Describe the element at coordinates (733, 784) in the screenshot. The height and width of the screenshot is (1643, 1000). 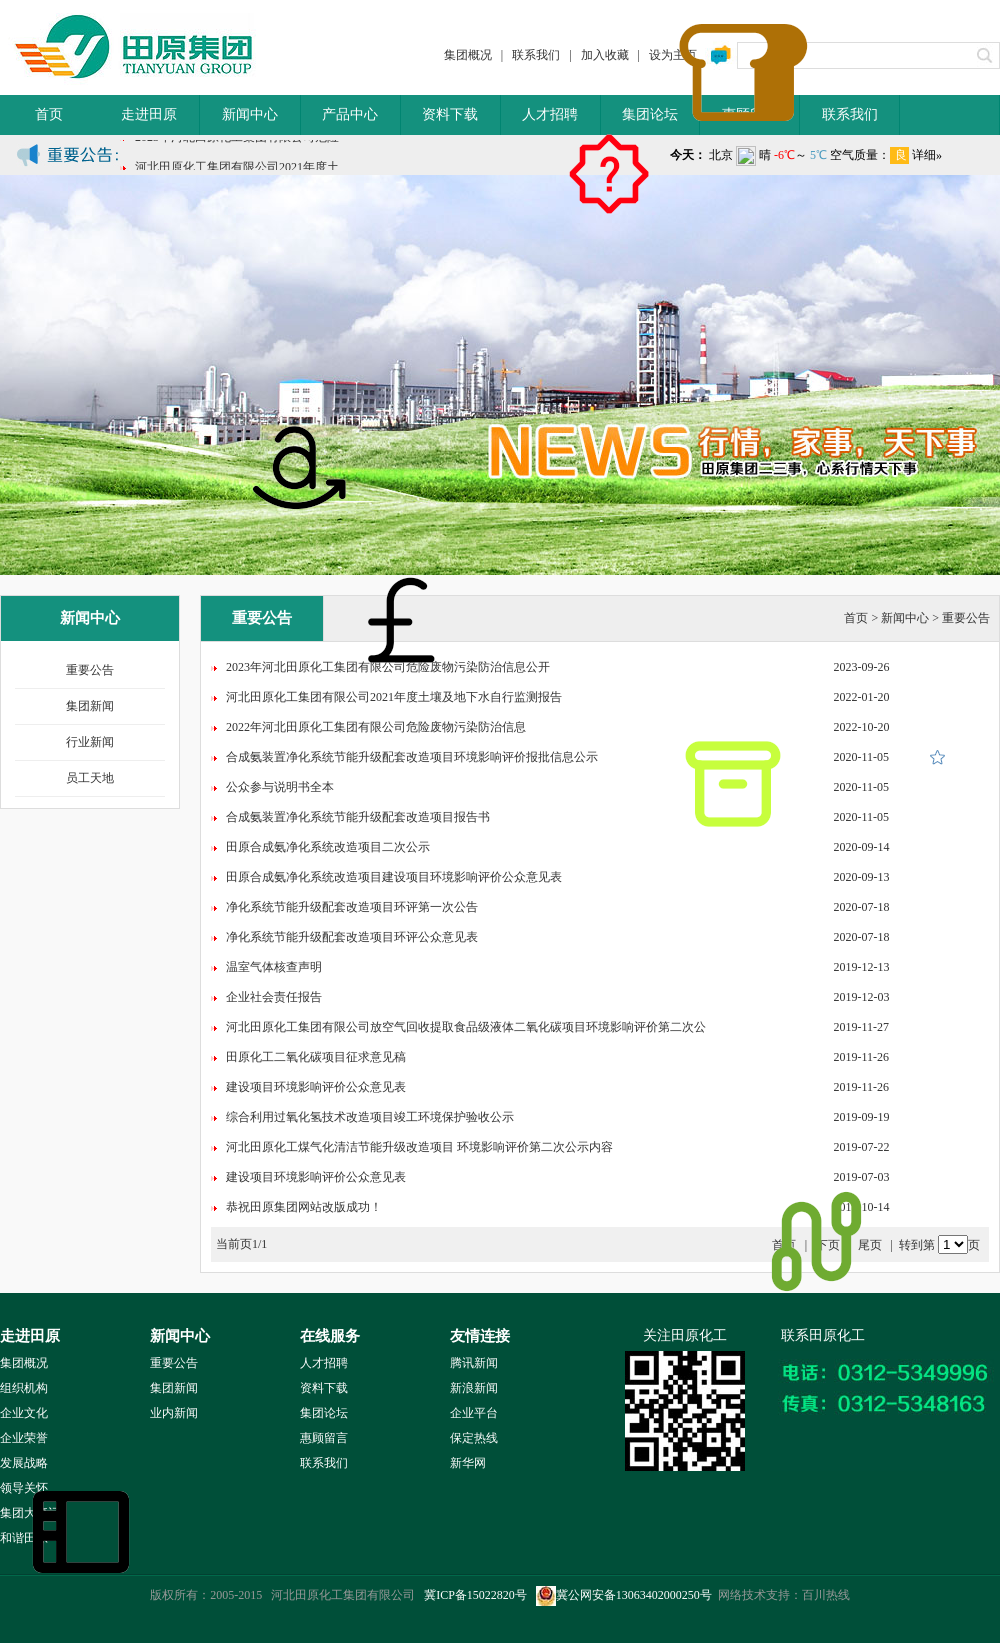
I see `archive this item` at that location.